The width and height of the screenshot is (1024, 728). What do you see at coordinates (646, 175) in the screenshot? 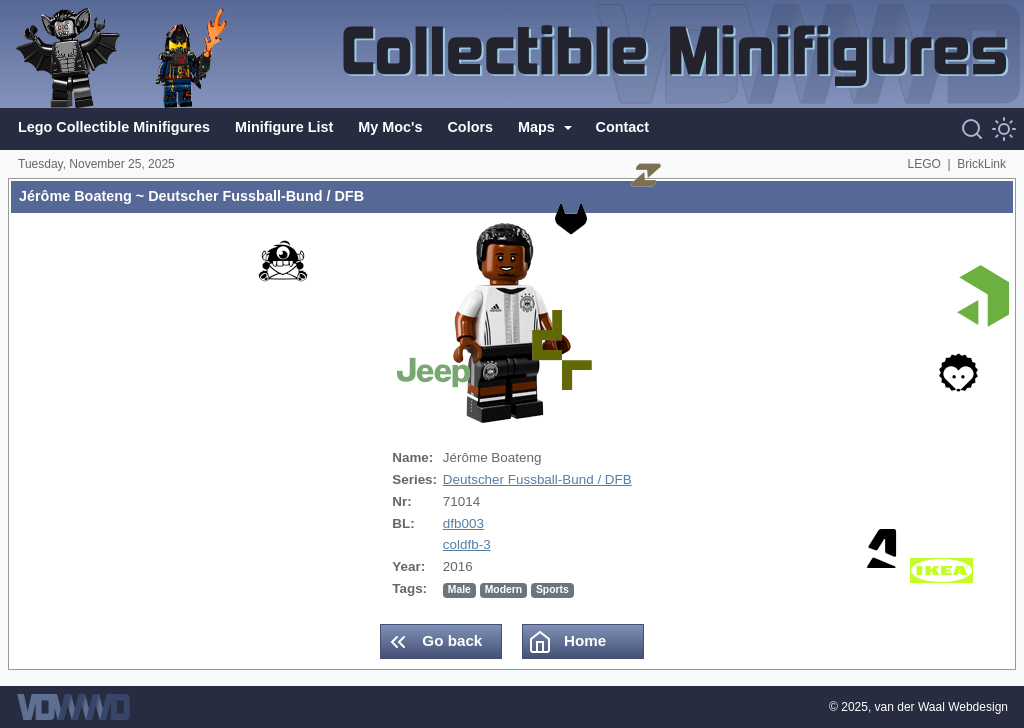
I see `zincsearch logo` at bounding box center [646, 175].